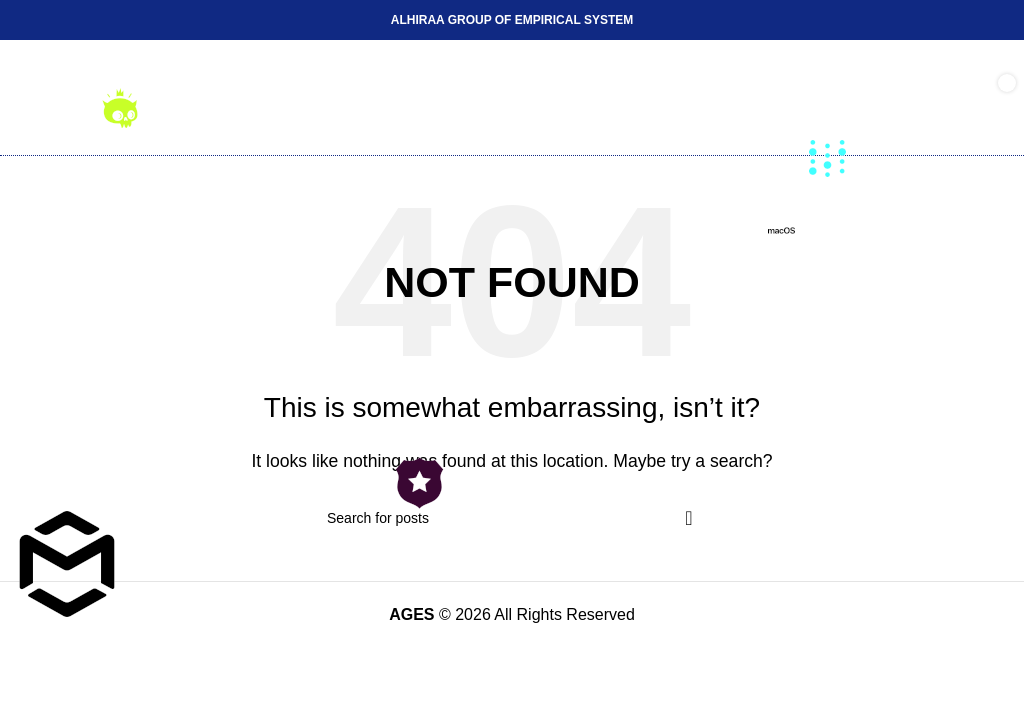 The width and height of the screenshot is (1024, 720). Describe the element at coordinates (120, 108) in the screenshot. I see `skeleton ui framework logo` at that location.